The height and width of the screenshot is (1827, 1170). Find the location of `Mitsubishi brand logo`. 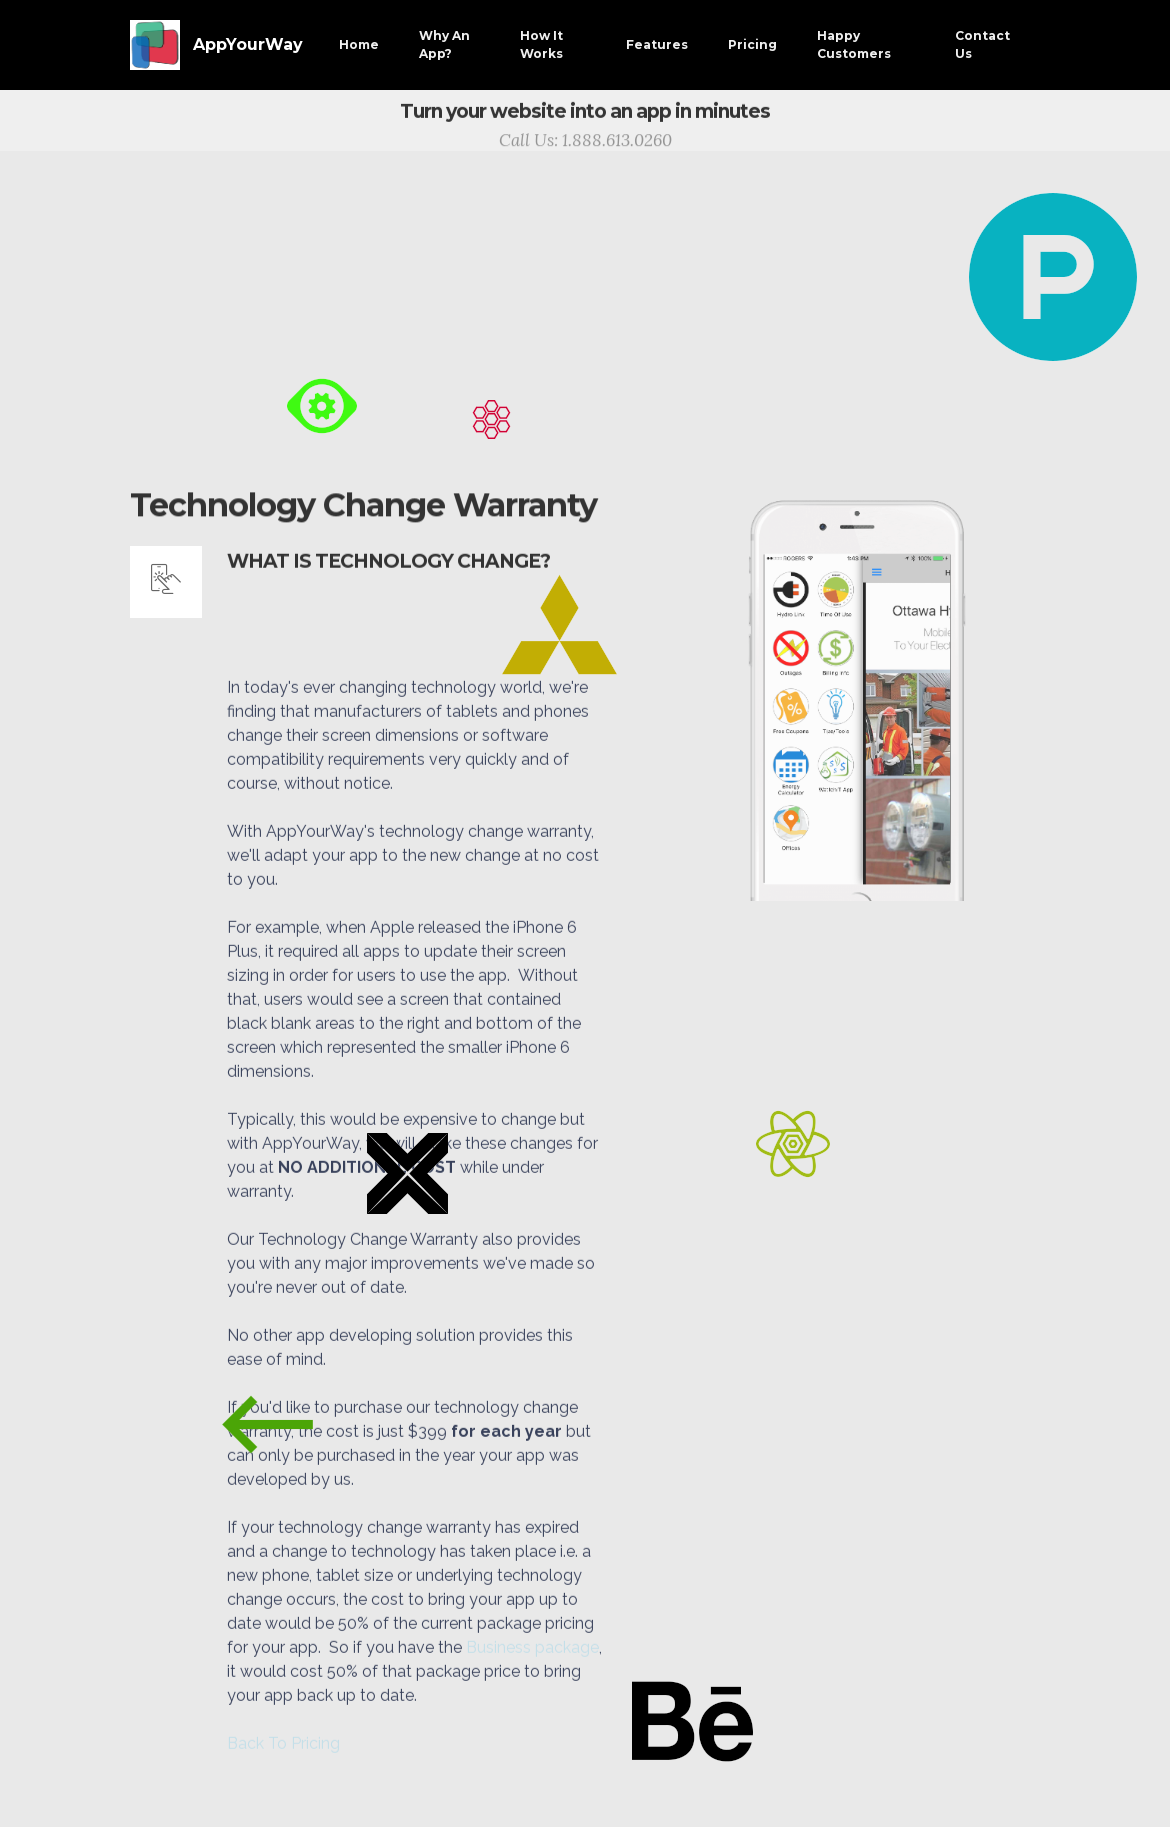

Mitsubishi brand logo is located at coordinates (559, 624).